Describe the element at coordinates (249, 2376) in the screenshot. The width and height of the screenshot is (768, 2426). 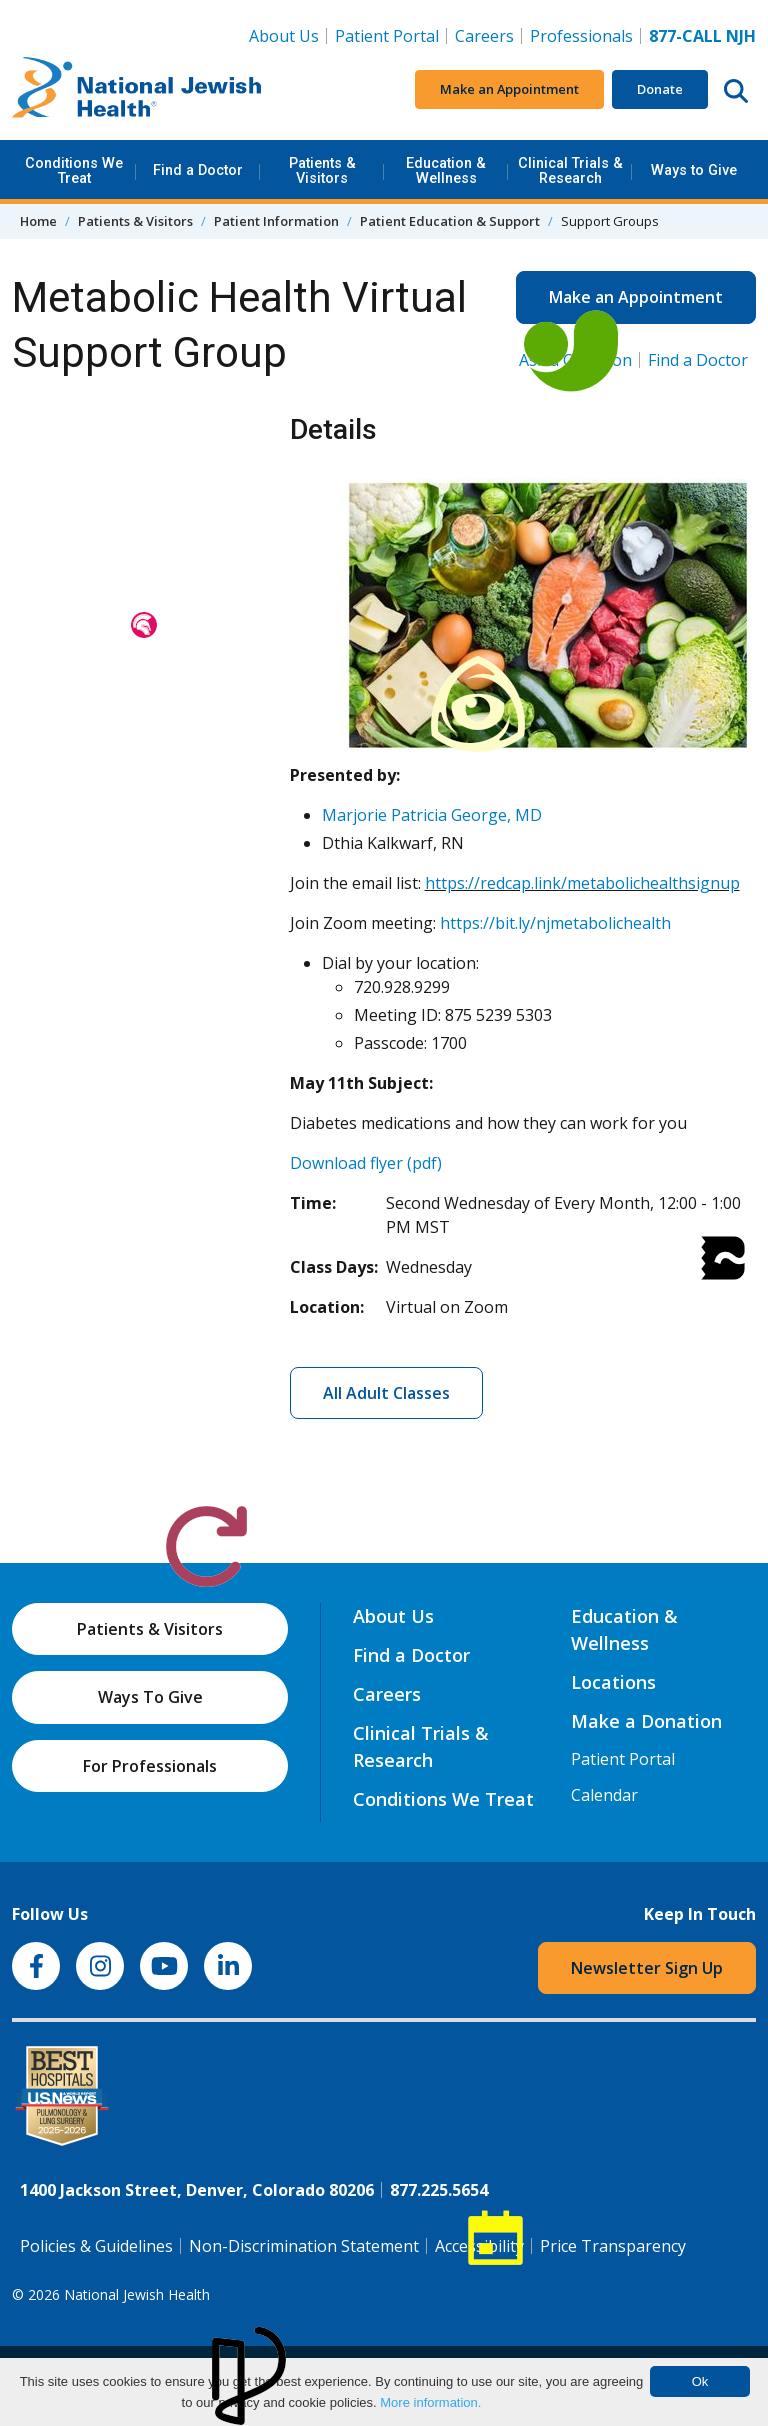
I see `open Progate coding learning platform` at that location.